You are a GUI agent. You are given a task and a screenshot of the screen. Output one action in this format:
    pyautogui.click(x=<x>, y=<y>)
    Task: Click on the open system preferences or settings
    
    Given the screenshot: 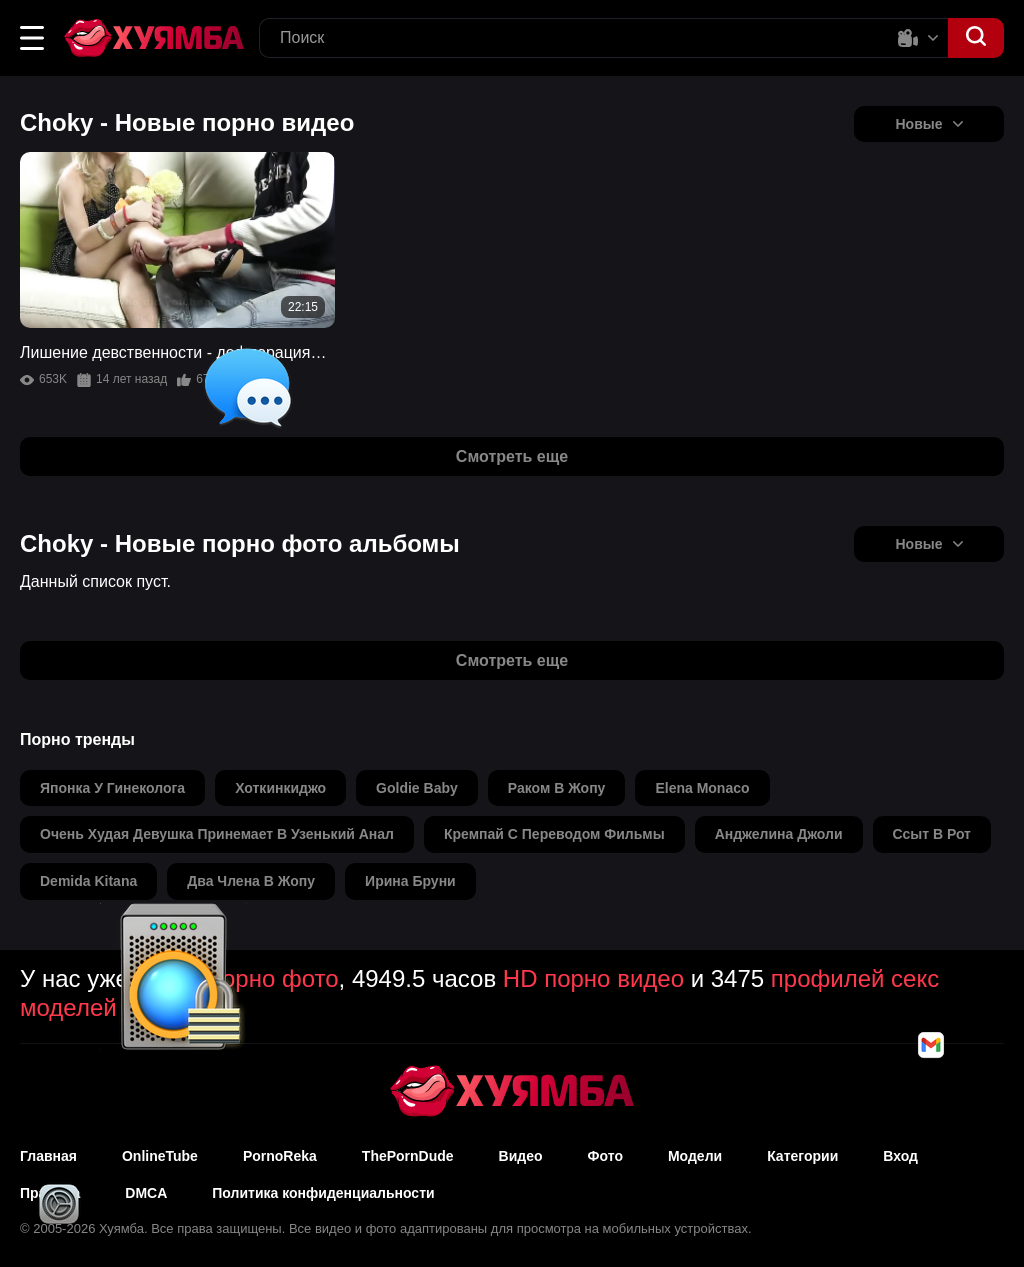 What is the action you would take?
    pyautogui.click(x=59, y=1204)
    